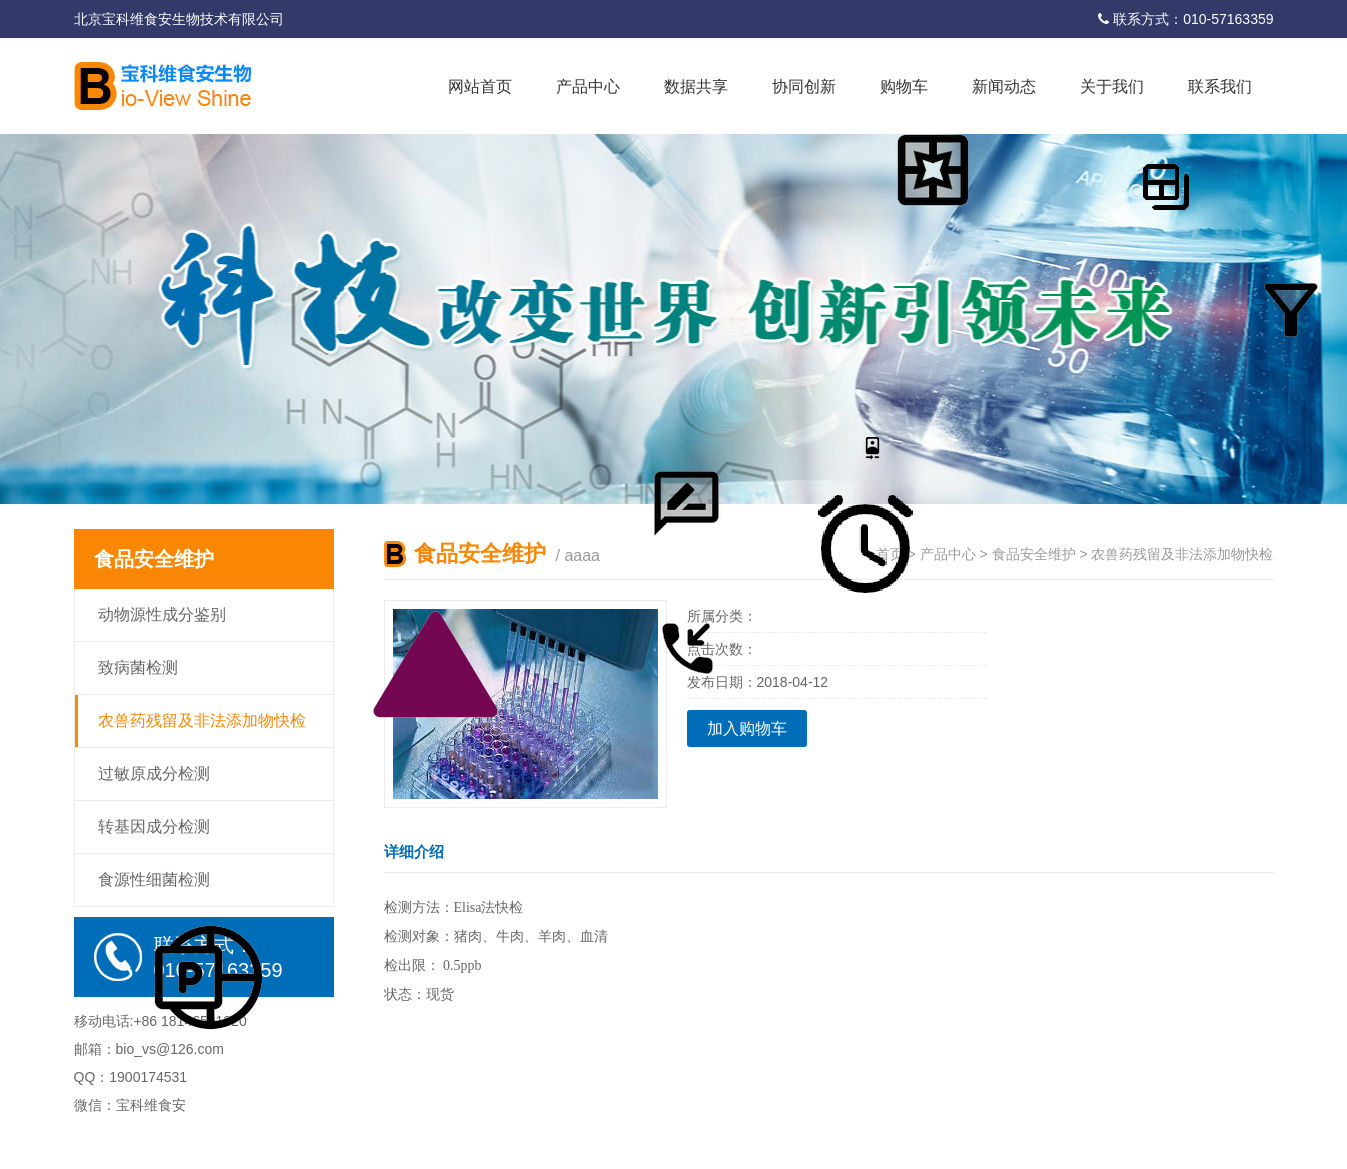 The image size is (1347, 1169). What do you see at coordinates (1166, 187) in the screenshot?
I see `create a backup of table data` at bounding box center [1166, 187].